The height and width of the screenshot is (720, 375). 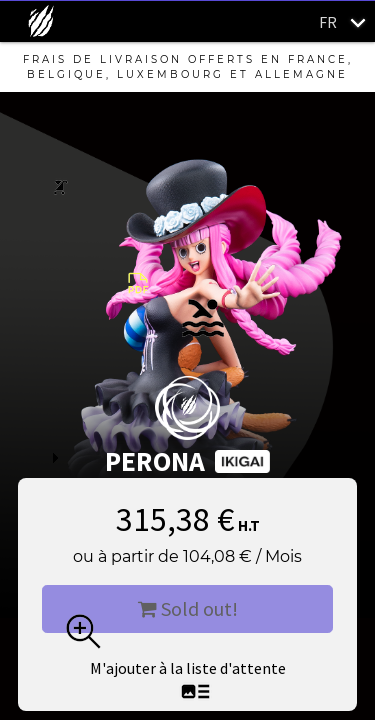 I want to click on view article or media with thumbnail preview, so click(x=195, y=691).